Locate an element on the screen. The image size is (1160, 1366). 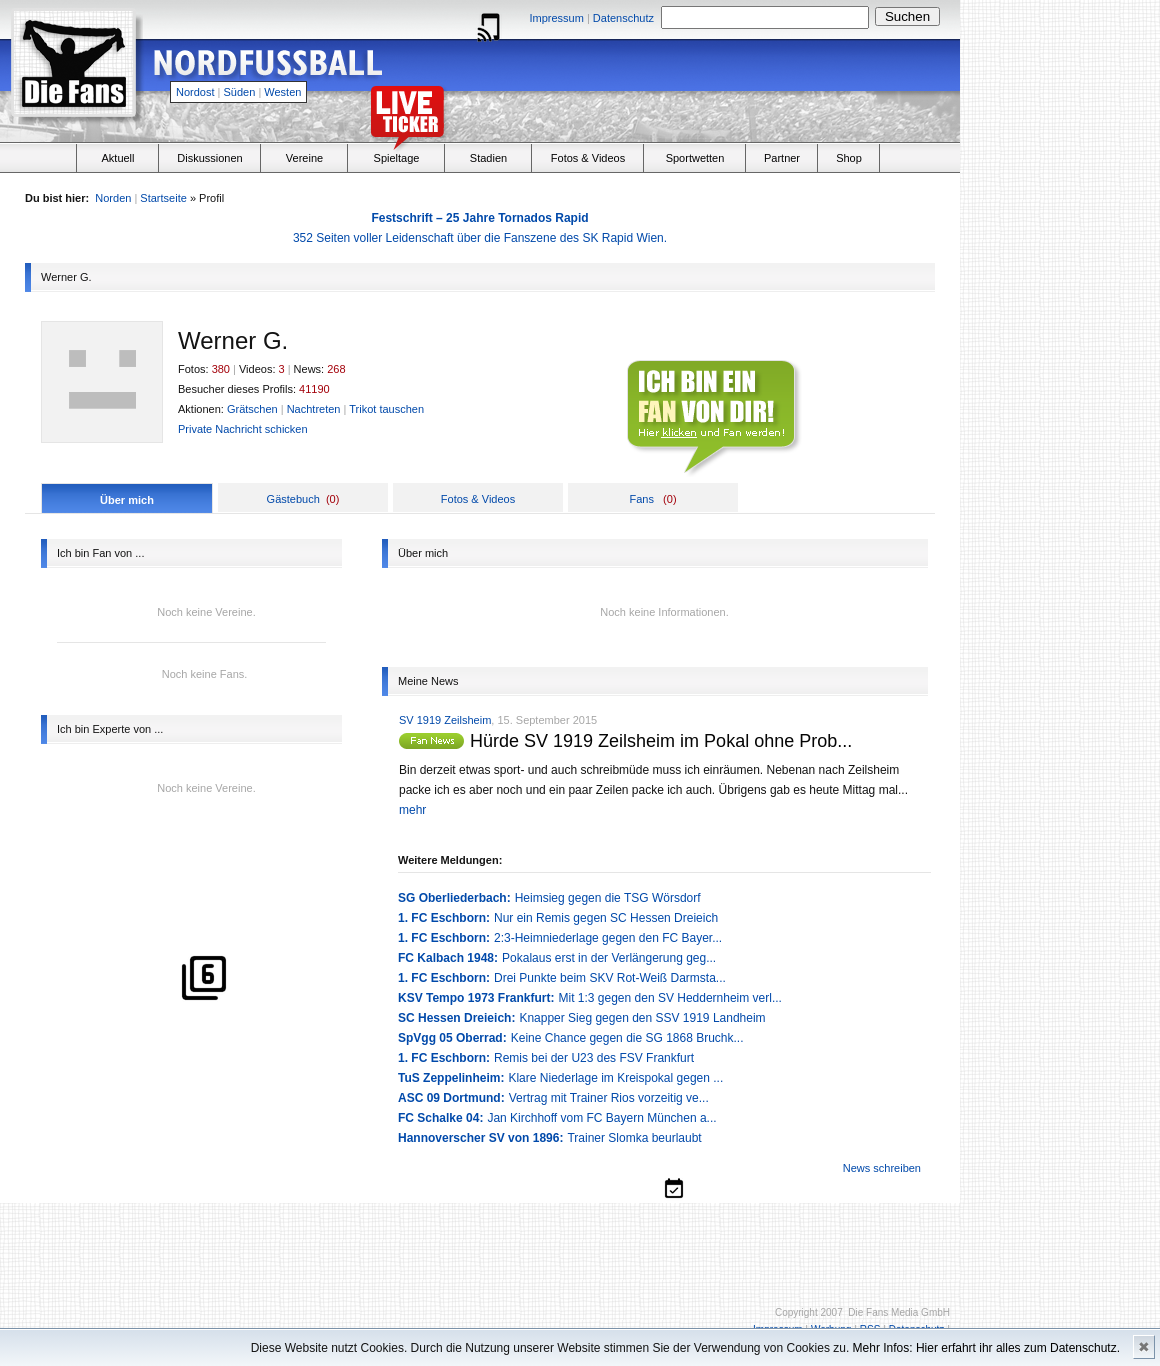
confirmed calendar event is located at coordinates (674, 1189).